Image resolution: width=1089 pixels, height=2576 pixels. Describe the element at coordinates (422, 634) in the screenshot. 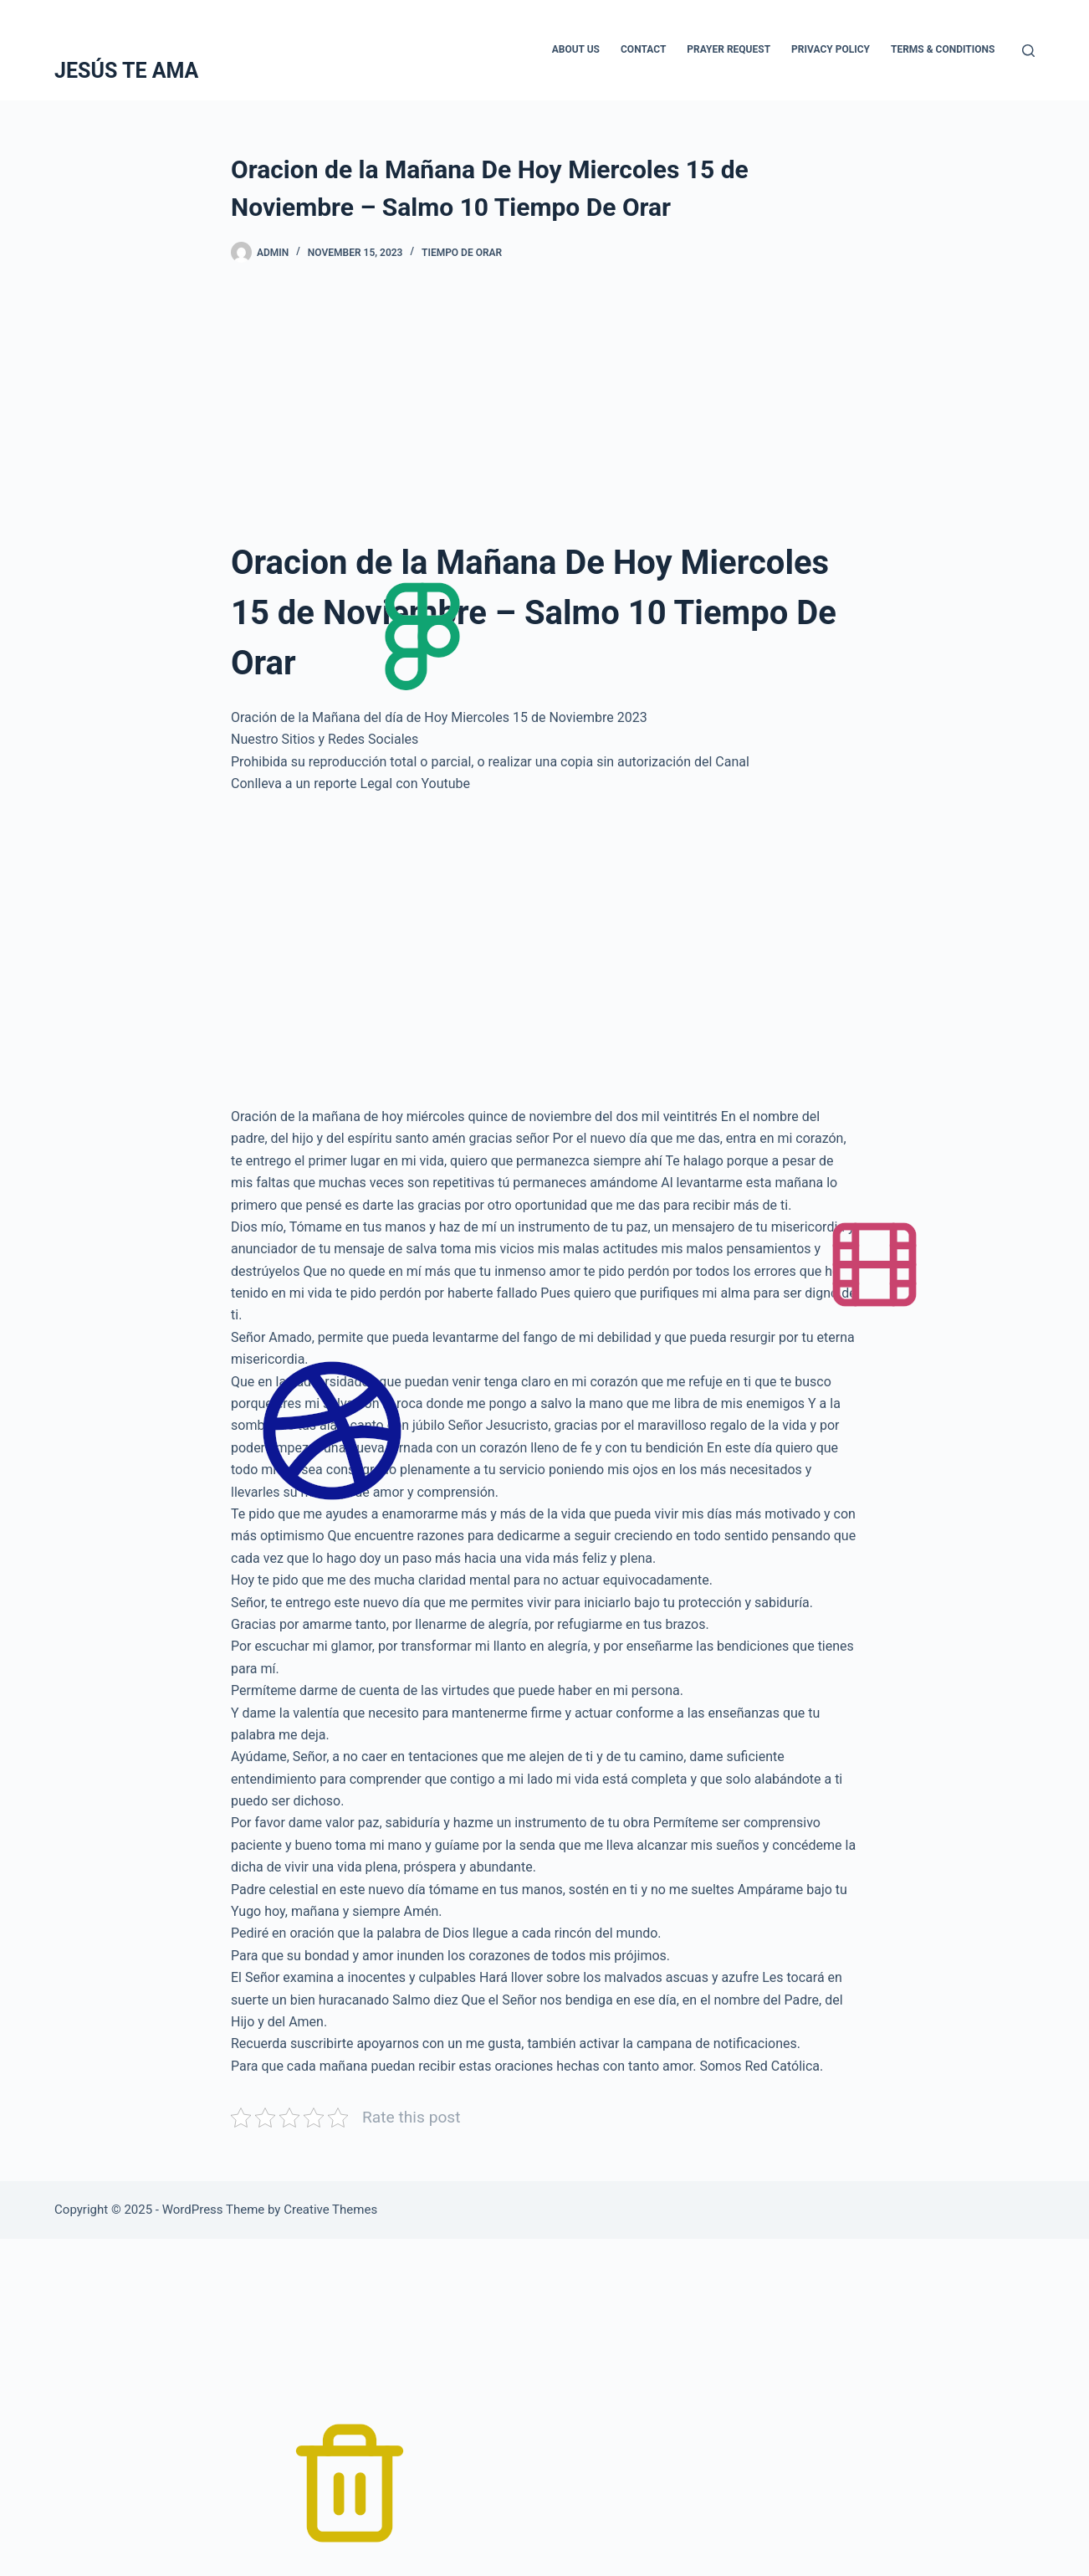

I see `open figma design tool` at that location.